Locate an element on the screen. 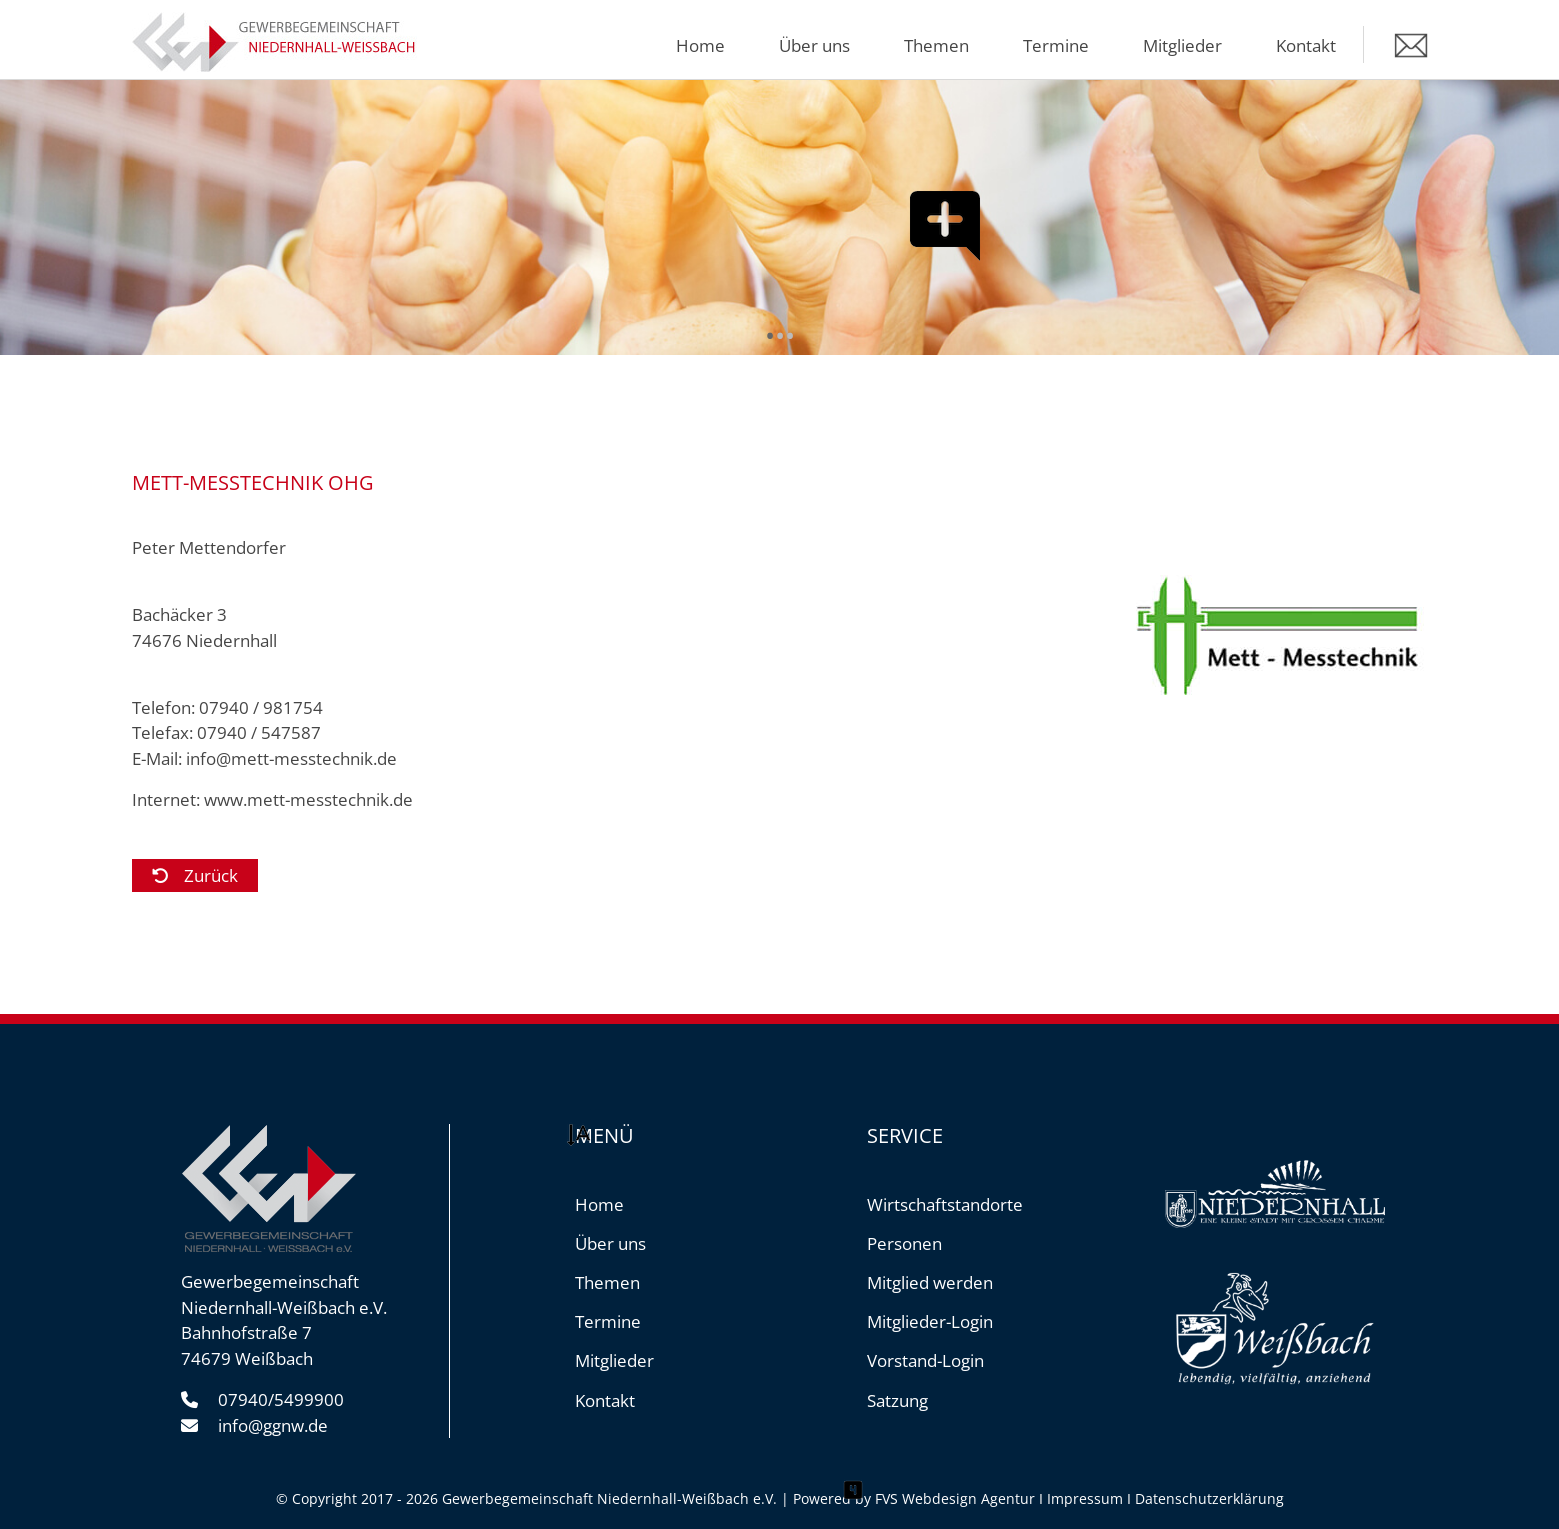 The image size is (1559, 1529). rotate text to vertical orientation is located at coordinates (579, 1135).